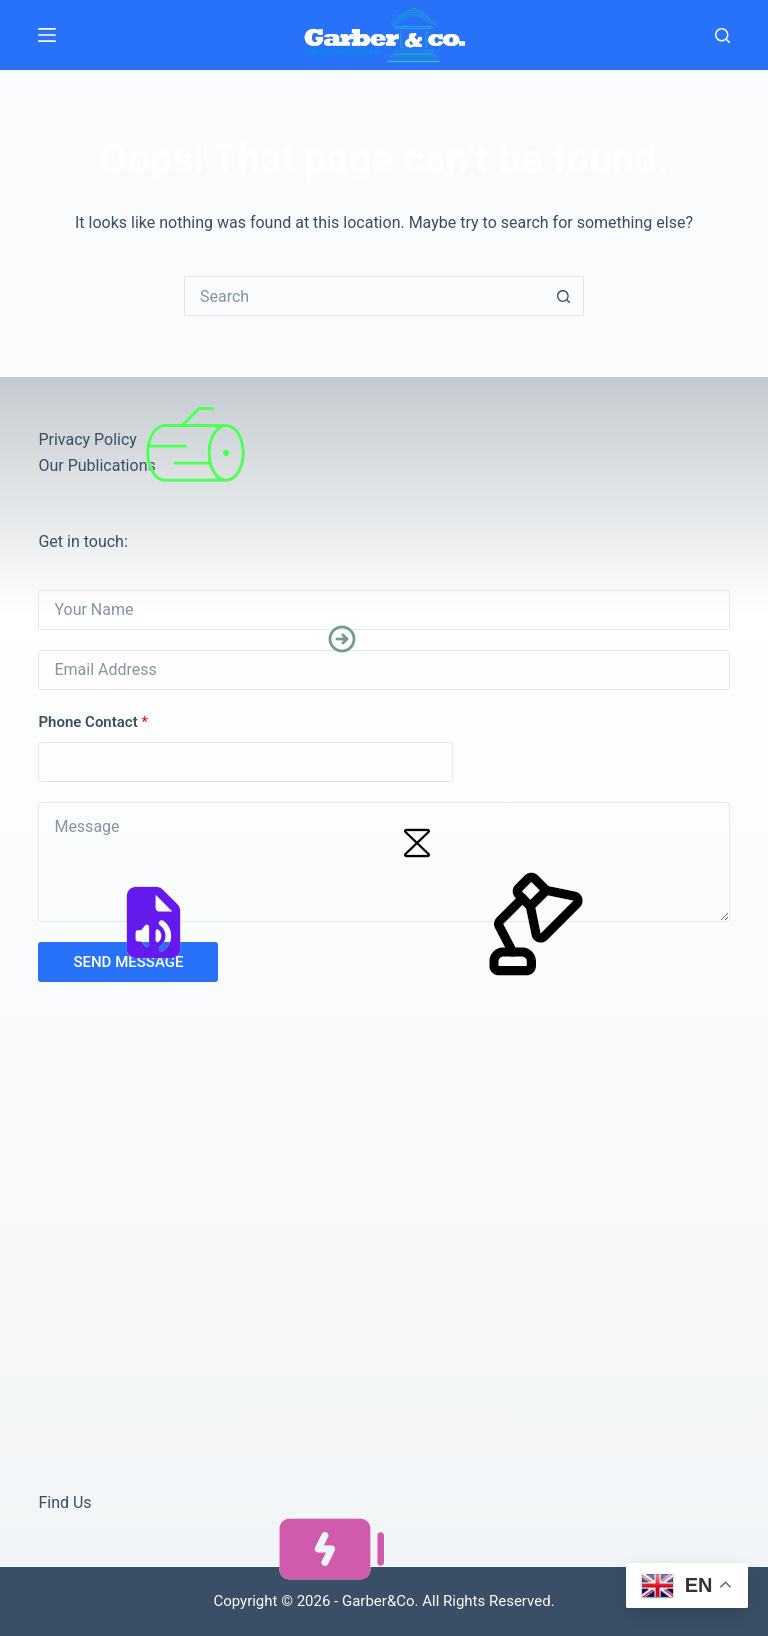 This screenshot has width=768, height=1636. I want to click on indicates loading or processing in progress, so click(417, 843).